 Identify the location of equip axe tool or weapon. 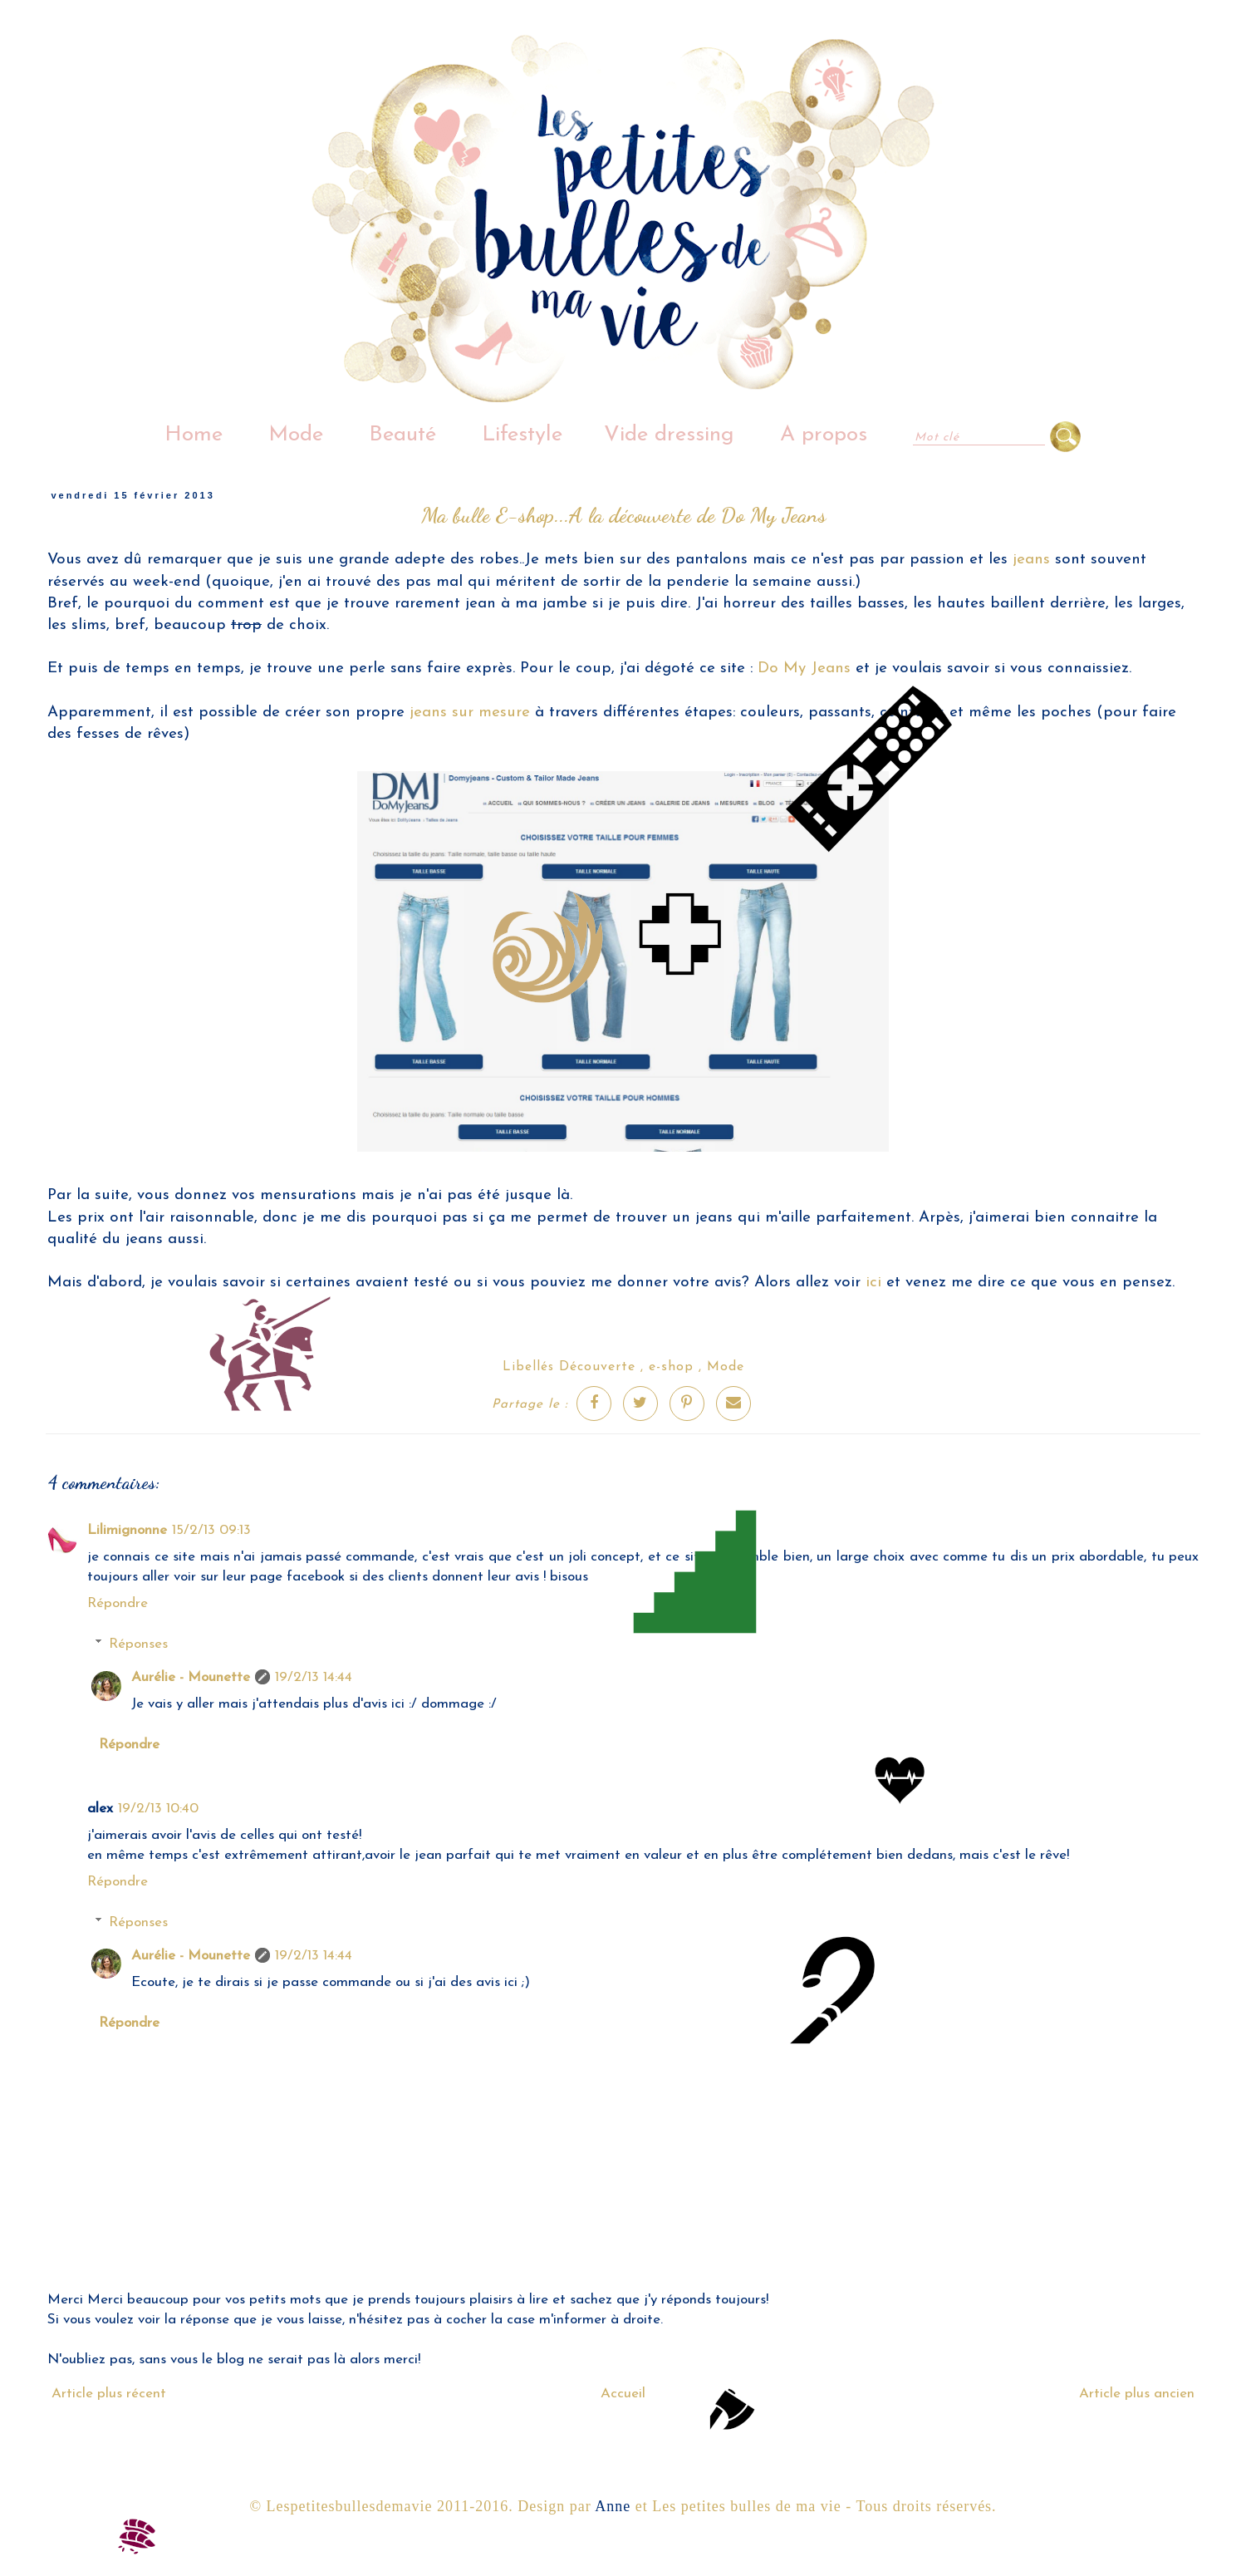
(733, 2411).